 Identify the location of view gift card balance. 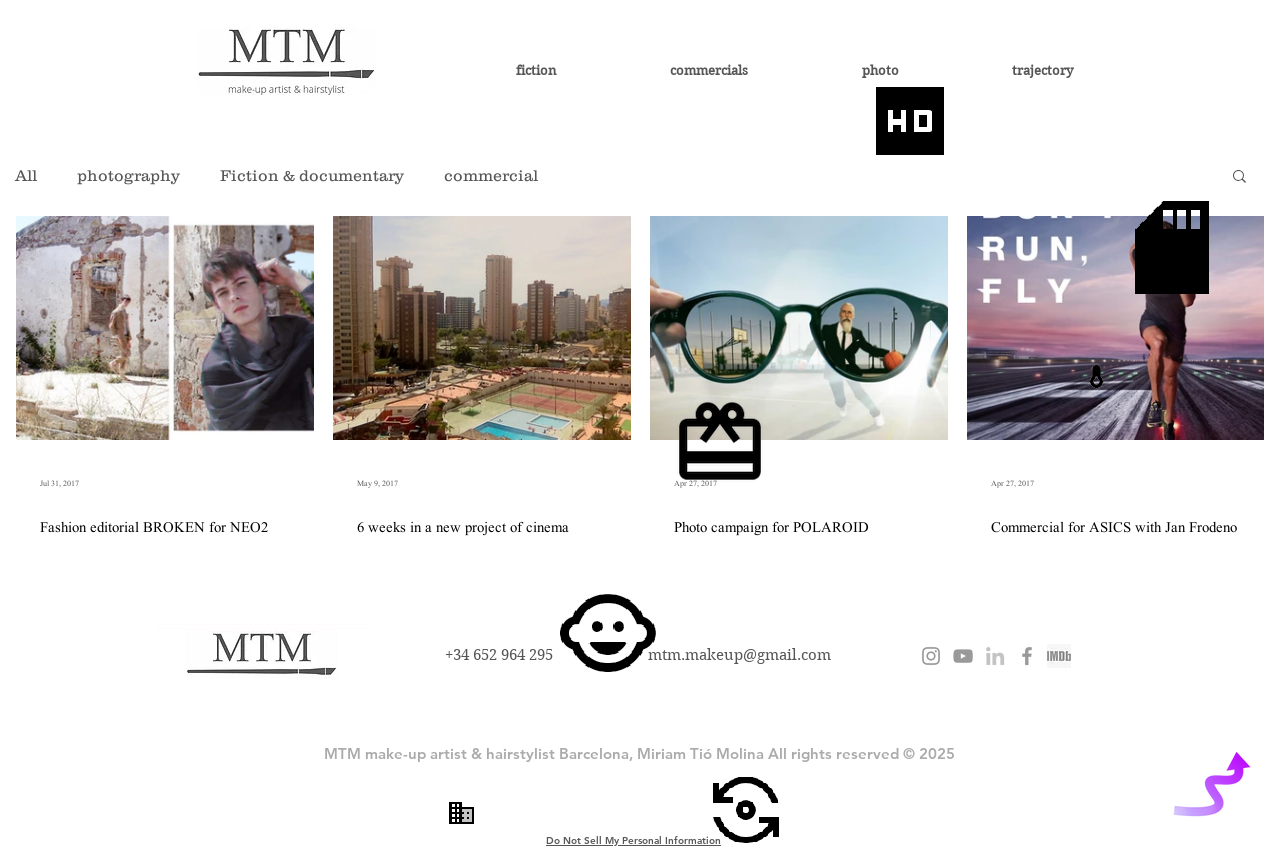
(720, 443).